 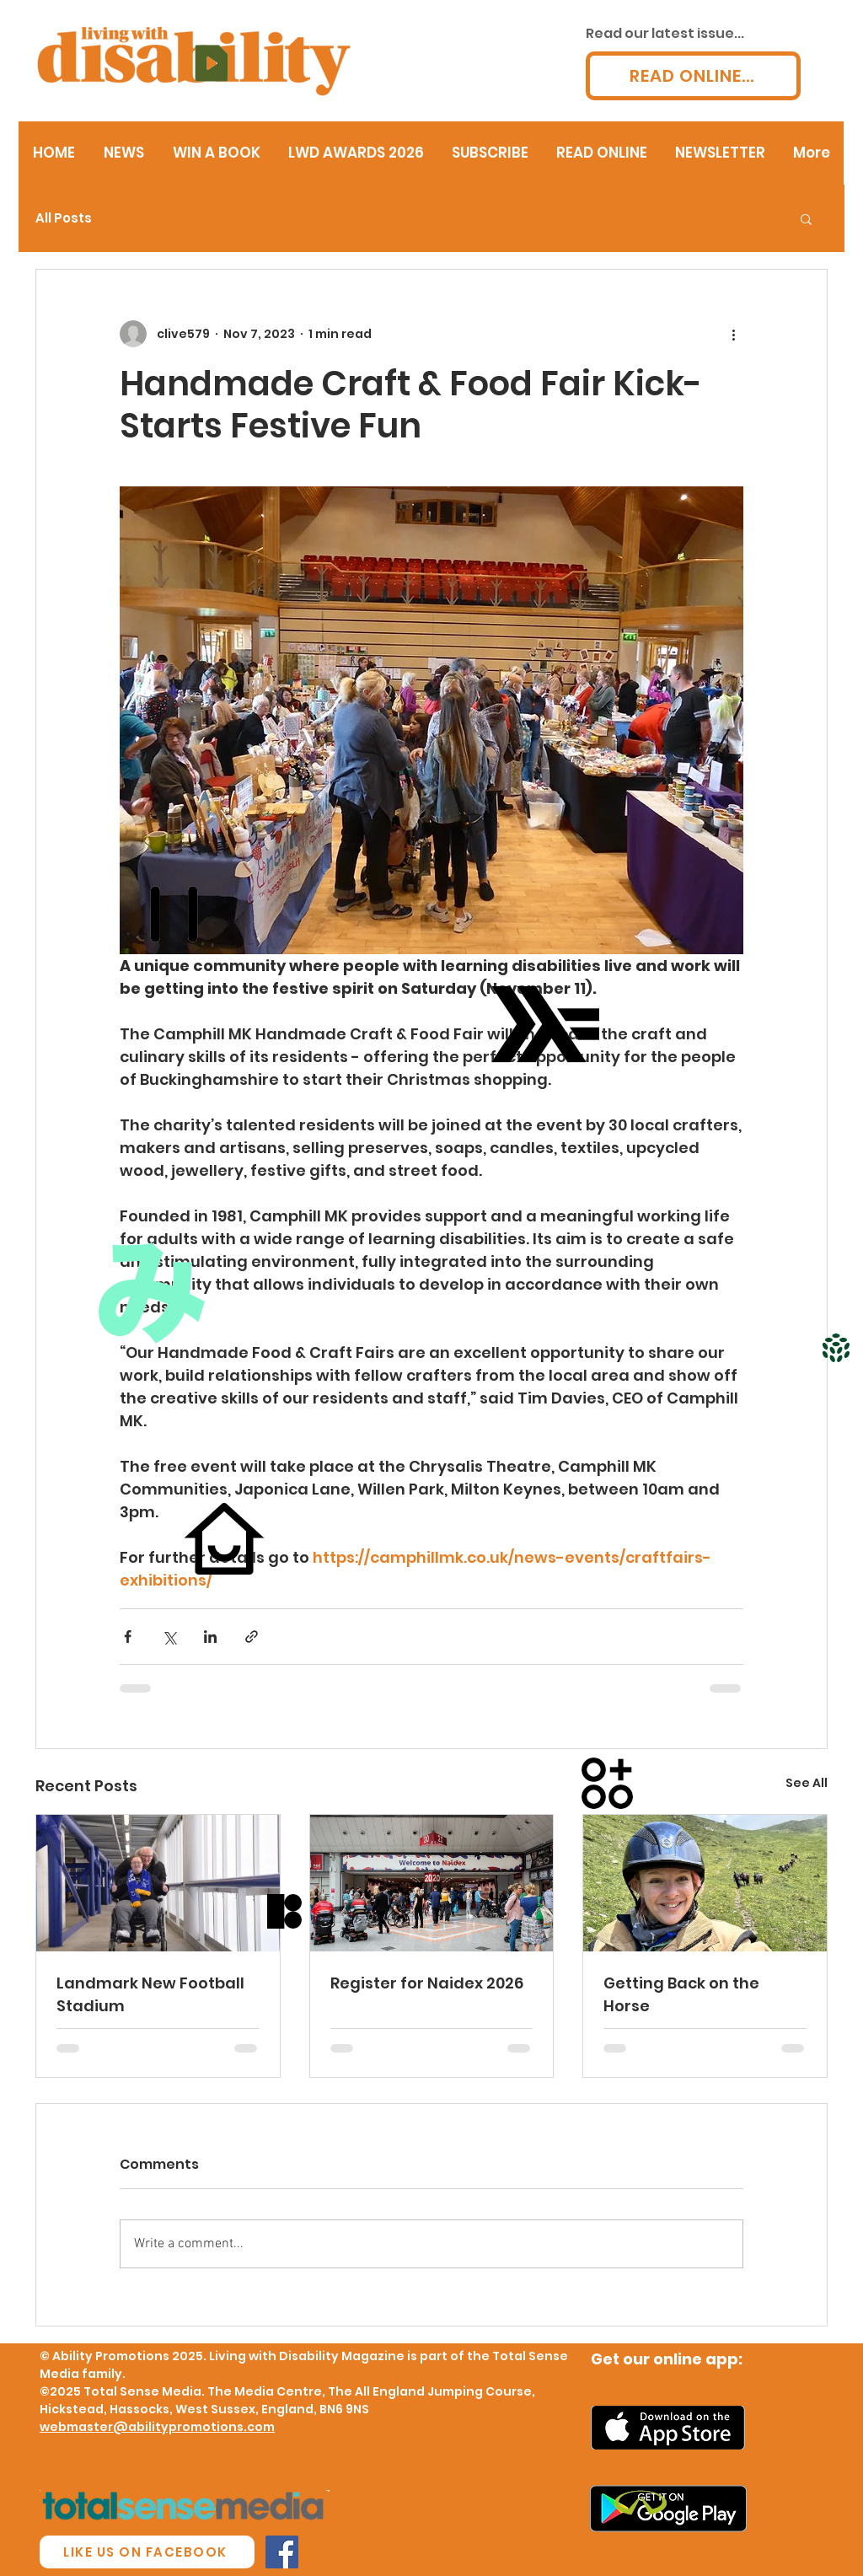 I want to click on icons8 logo, so click(x=284, y=1911).